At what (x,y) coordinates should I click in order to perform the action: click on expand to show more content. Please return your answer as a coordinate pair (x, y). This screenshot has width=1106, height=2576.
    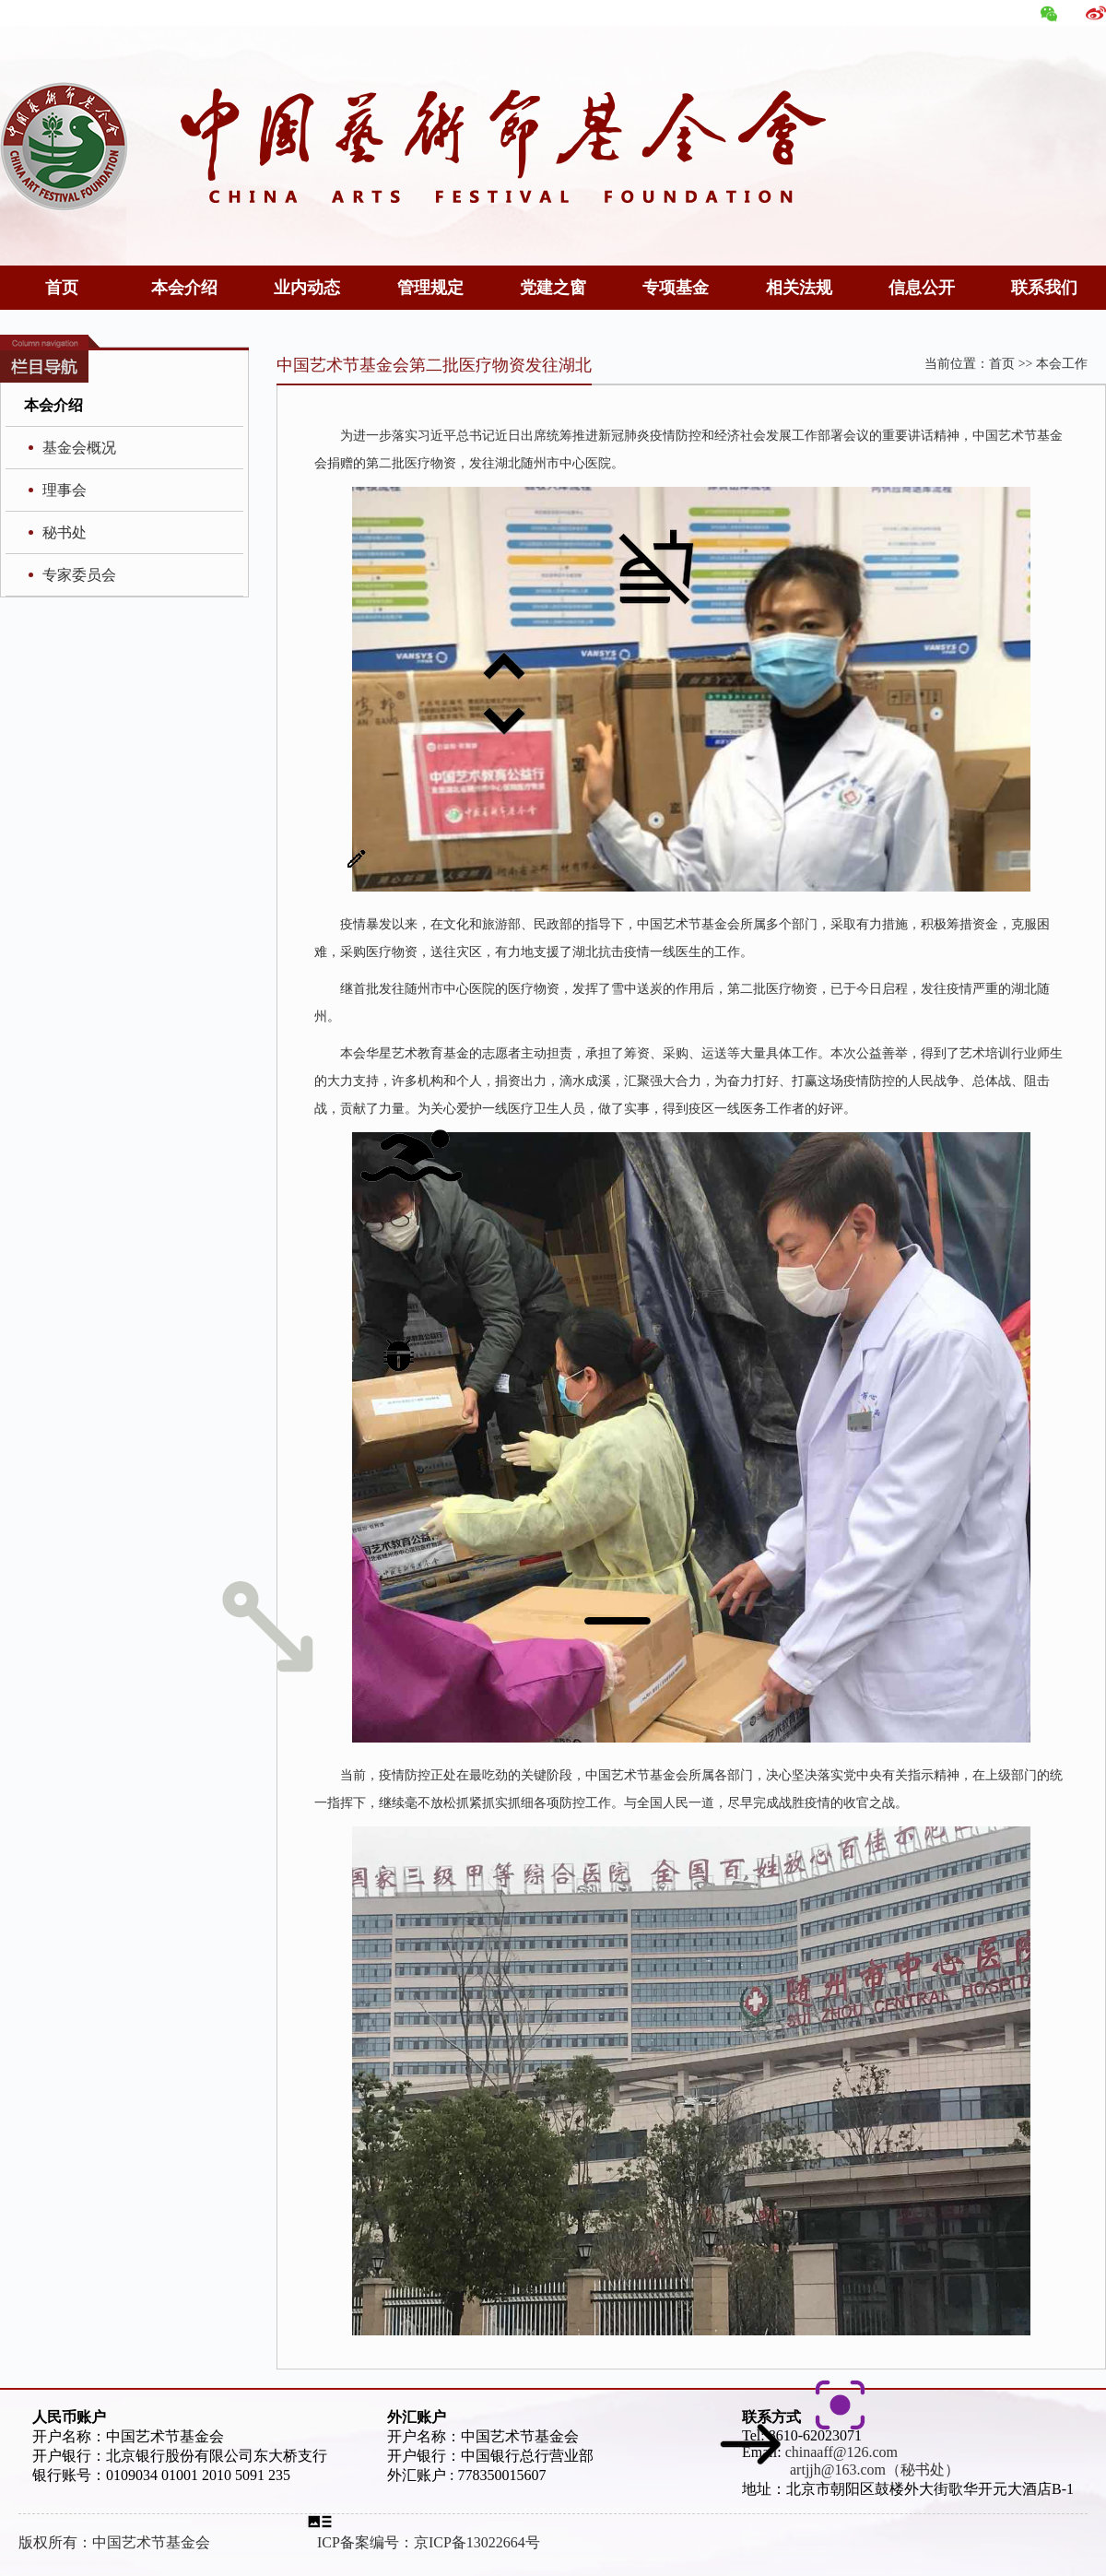
    Looking at the image, I should click on (504, 693).